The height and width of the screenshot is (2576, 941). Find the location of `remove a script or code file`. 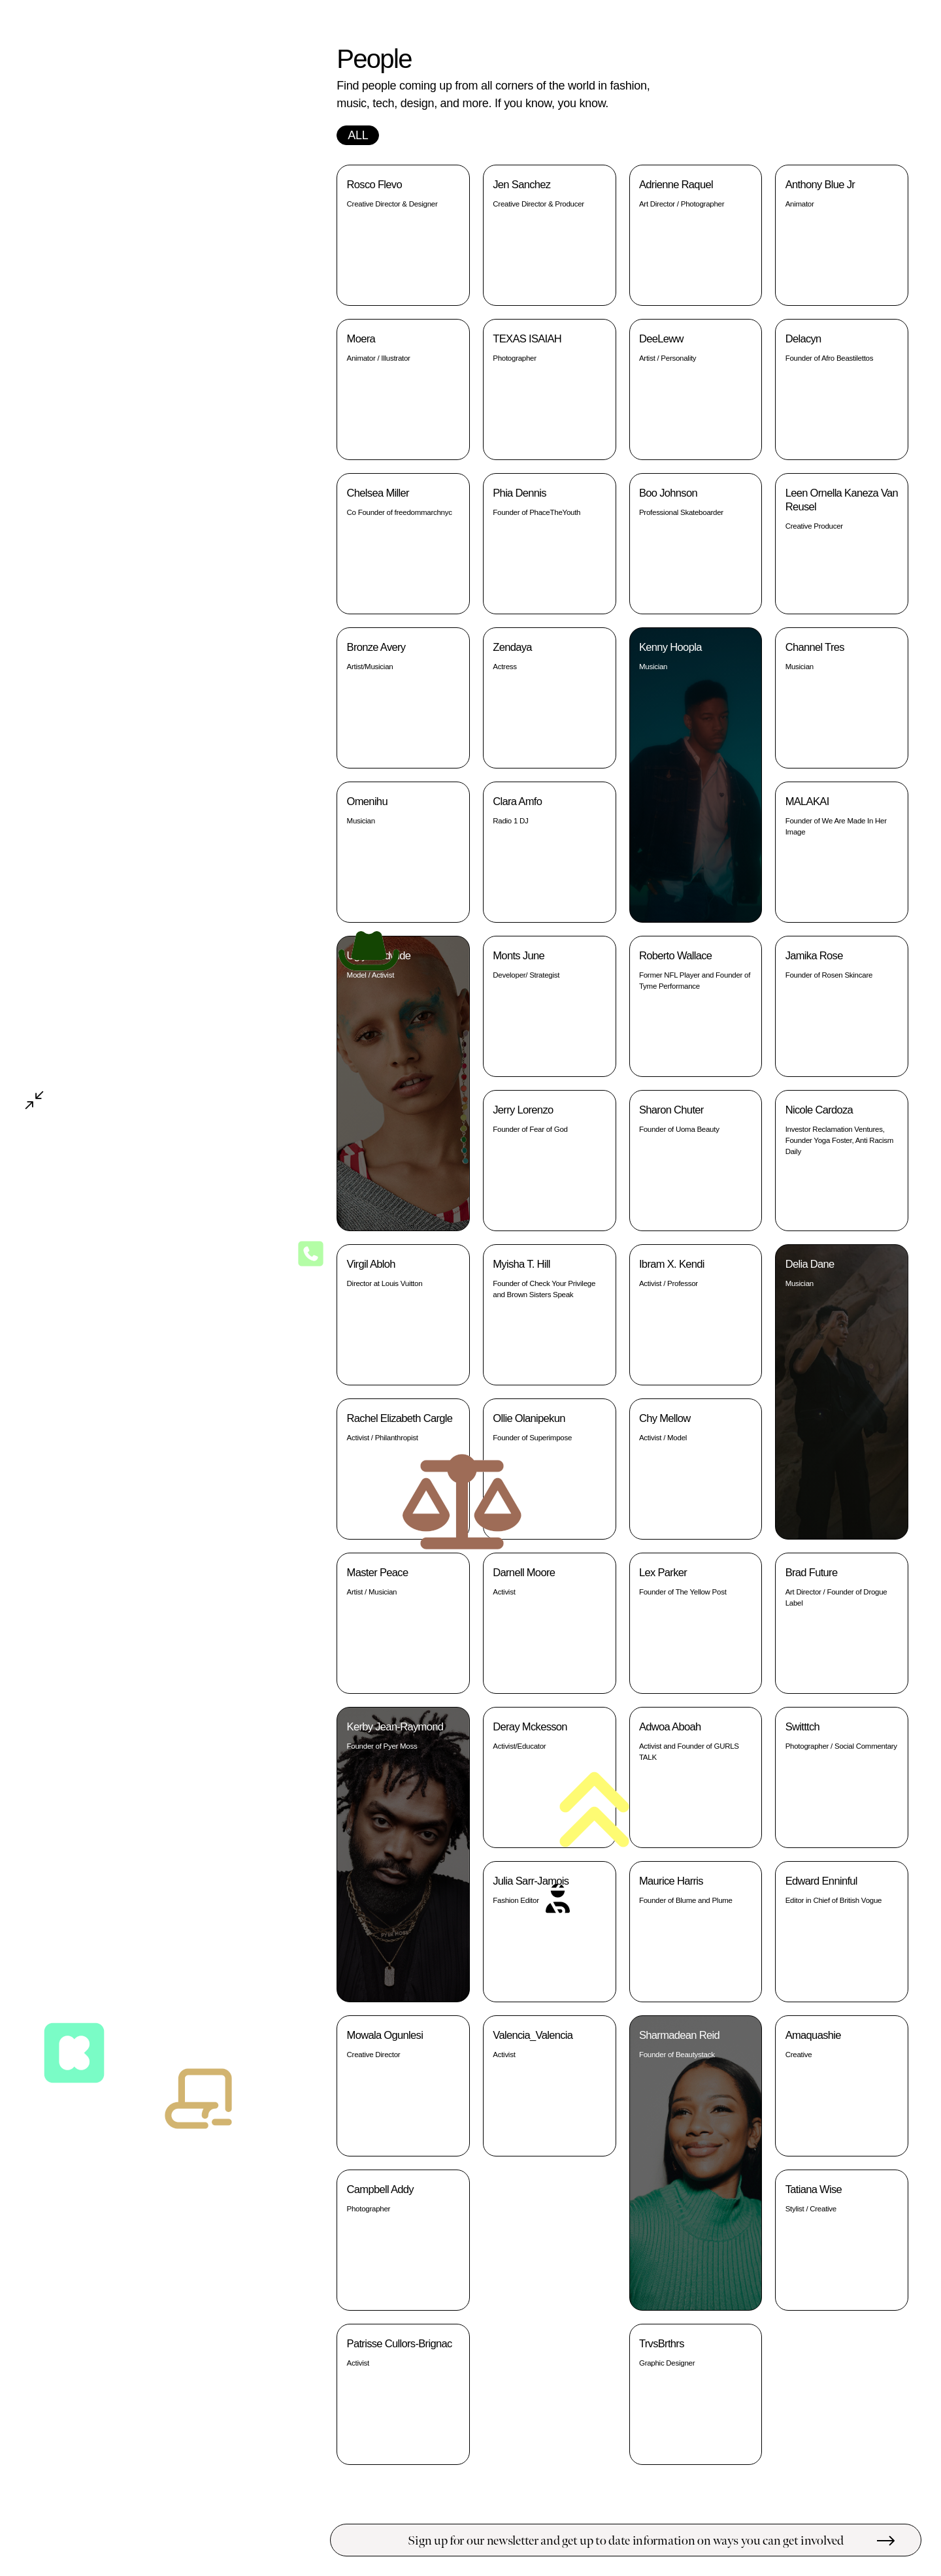

remove a script or code file is located at coordinates (198, 2098).